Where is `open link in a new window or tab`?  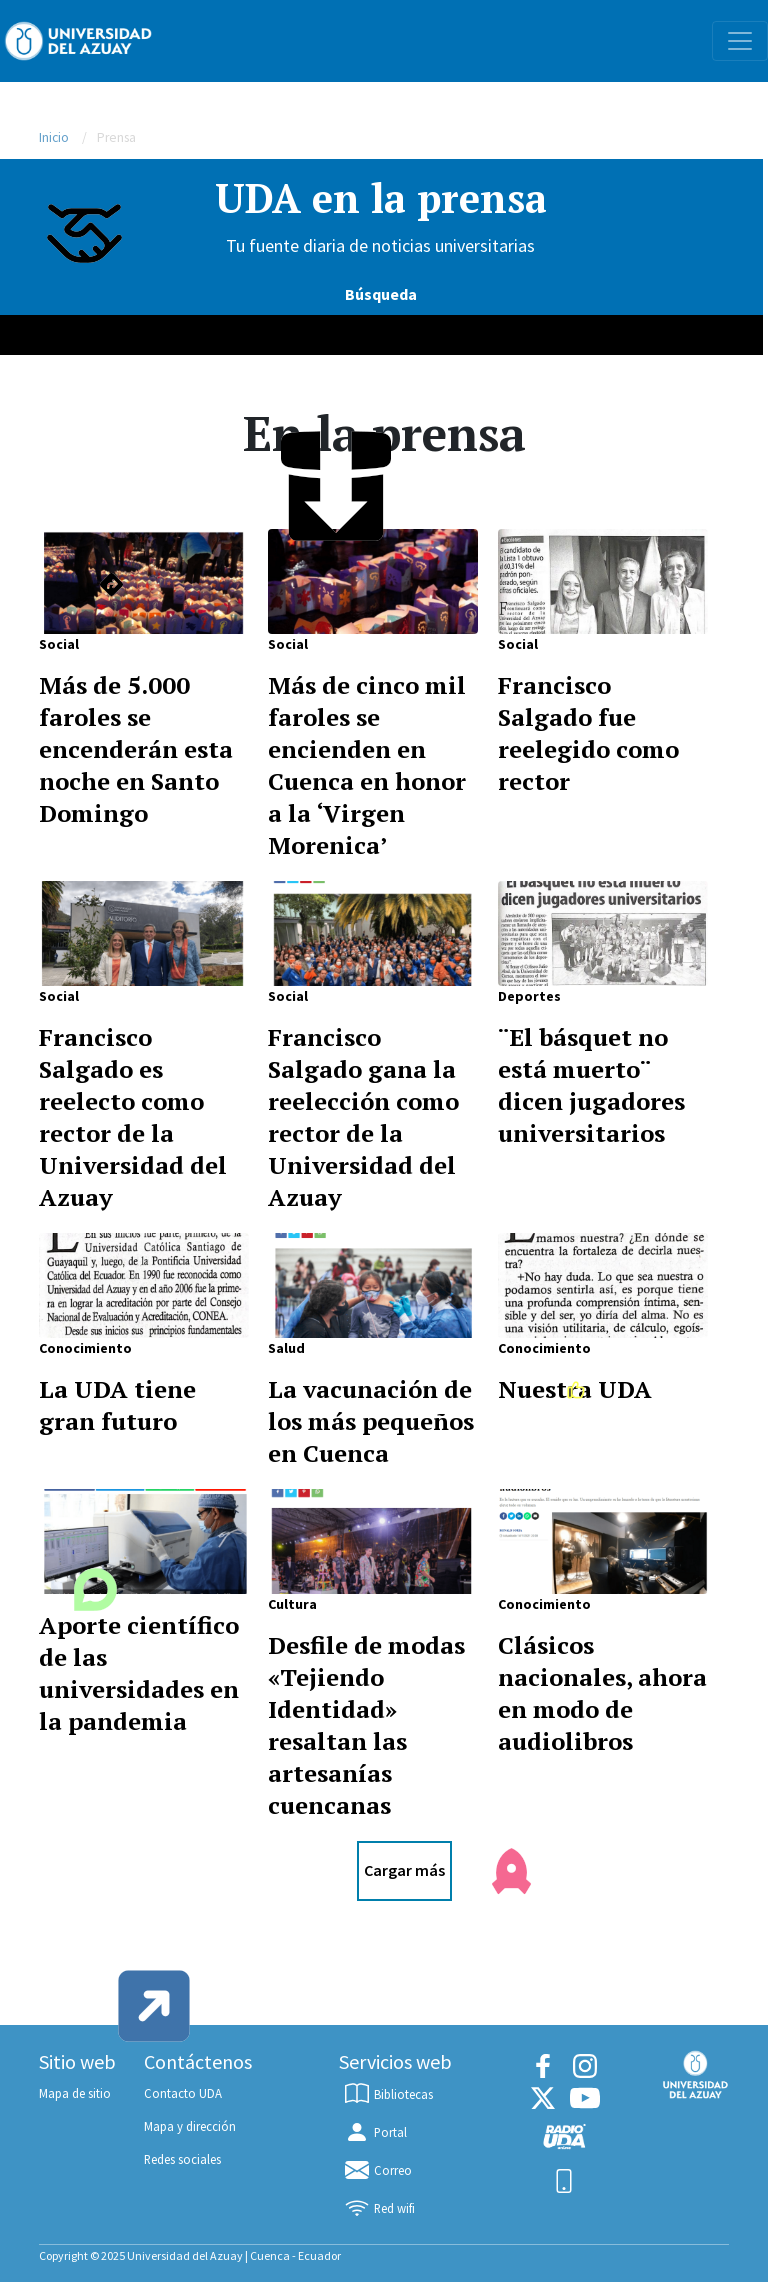 open link in a new window or tab is located at coordinates (154, 2006).